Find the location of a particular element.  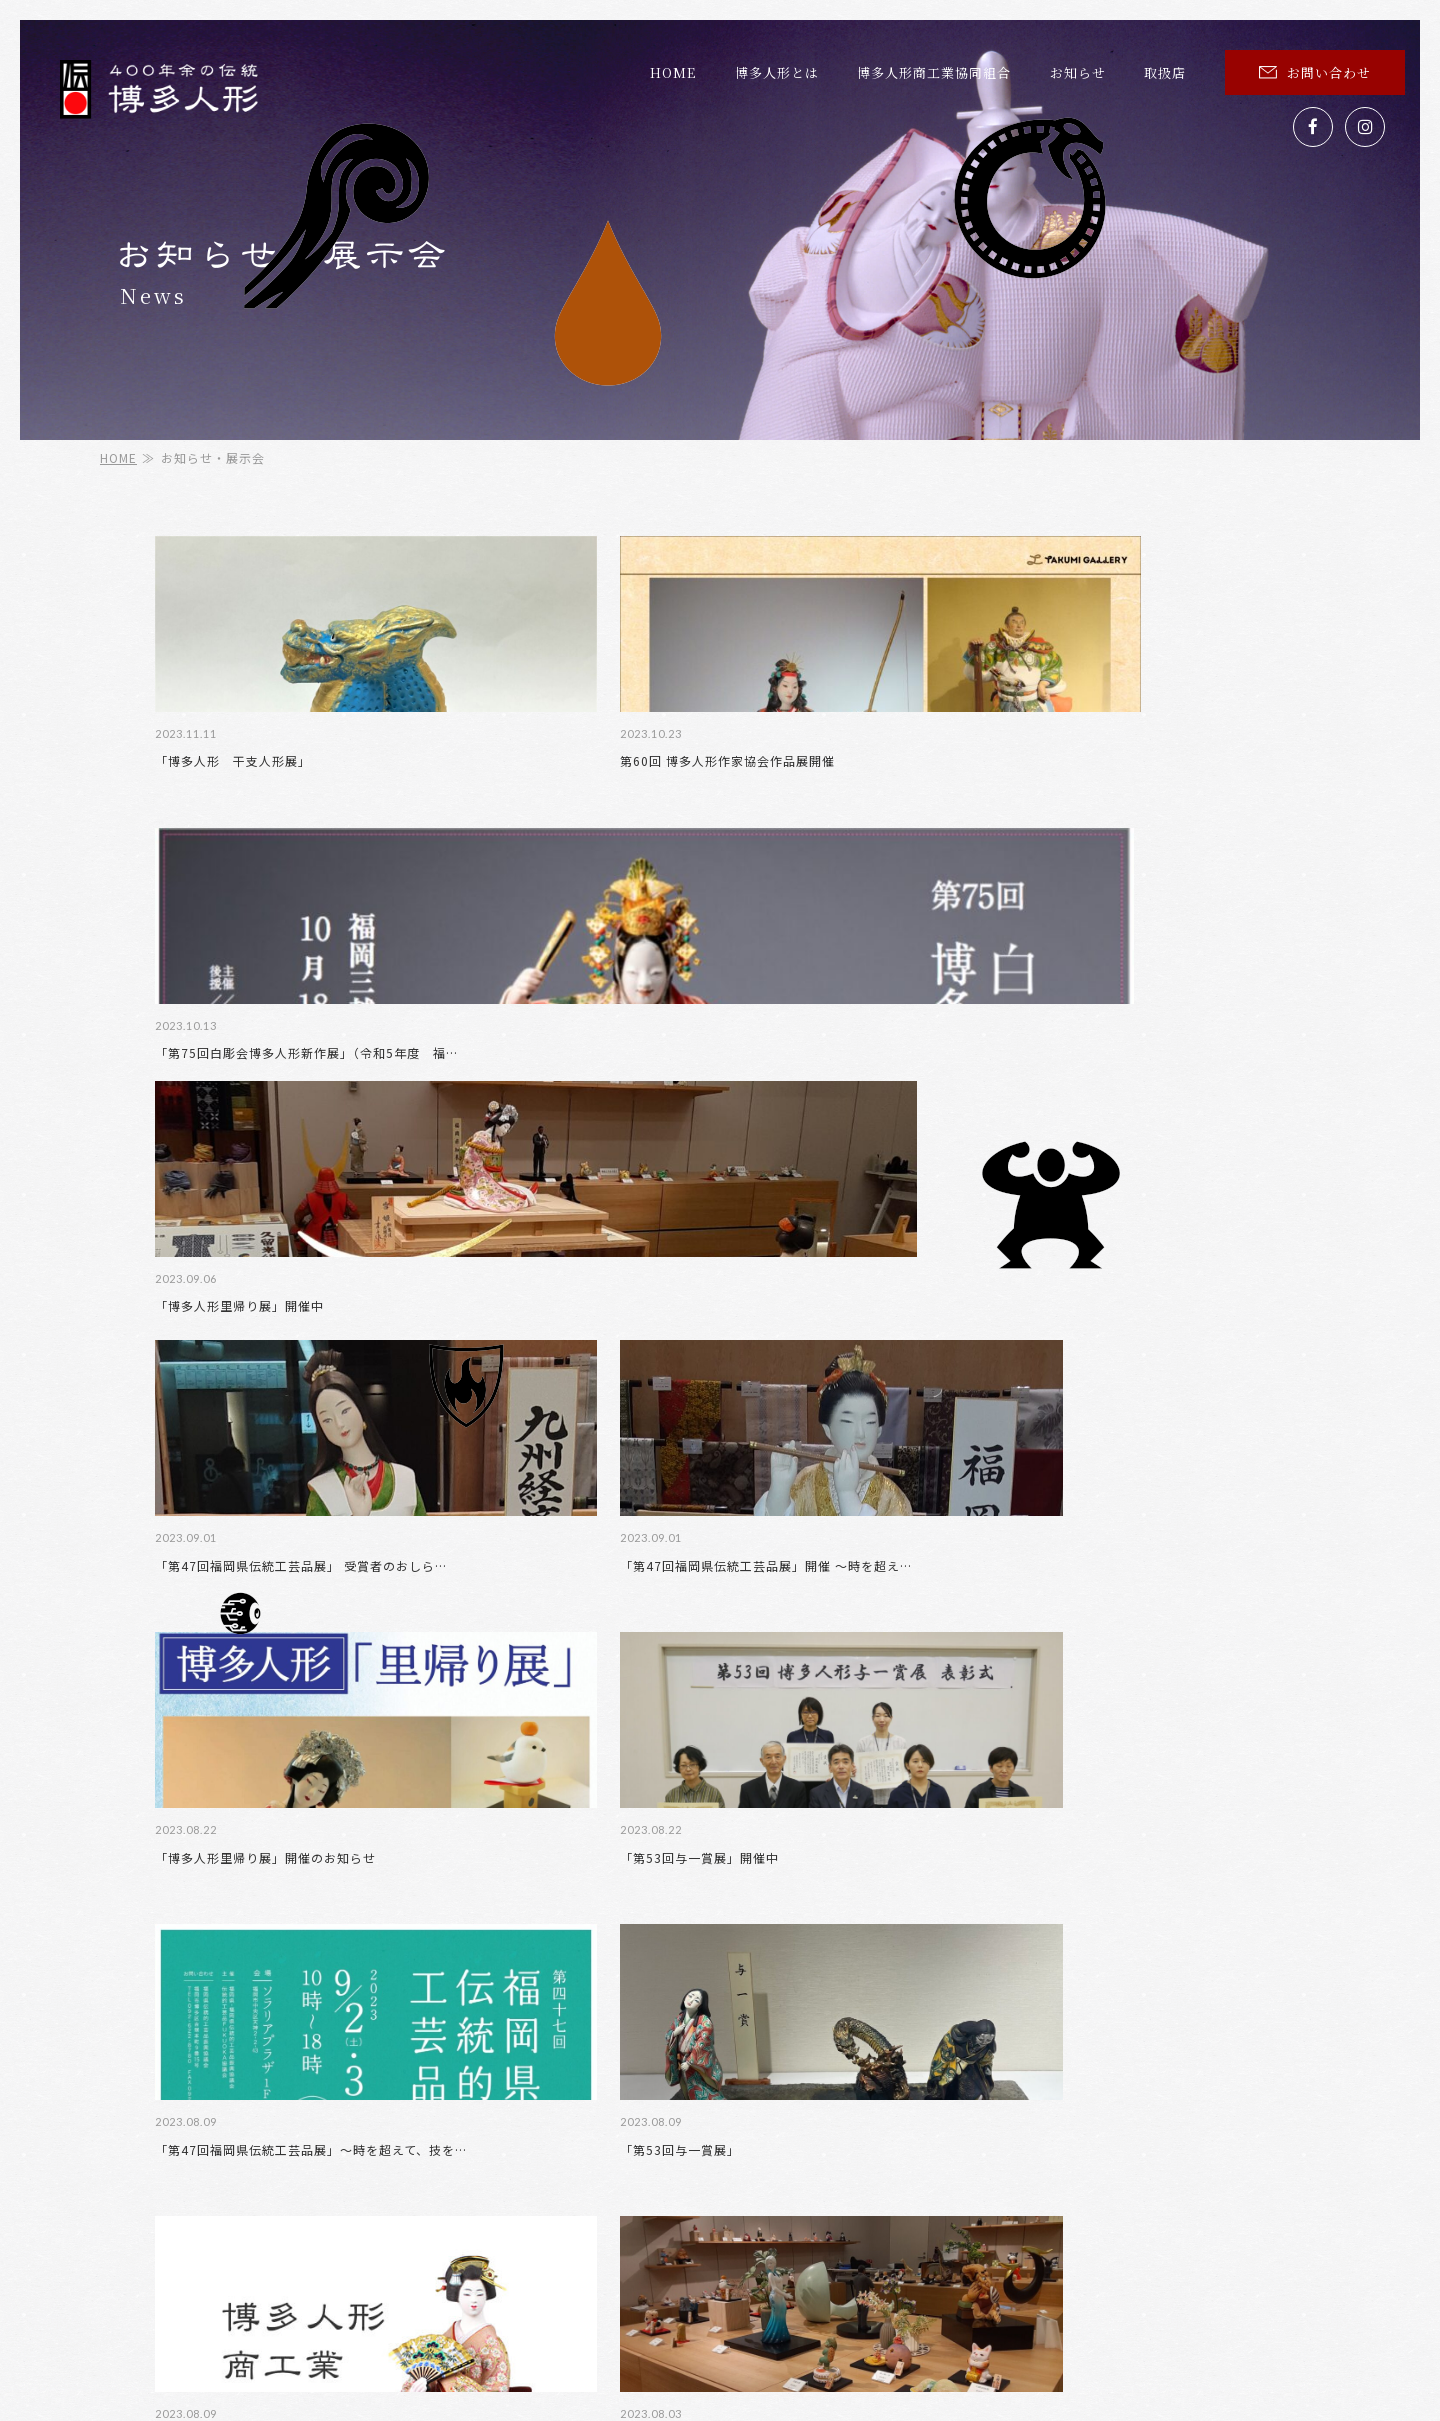

select wizard or mage character class is located at coordinates (337, 216).